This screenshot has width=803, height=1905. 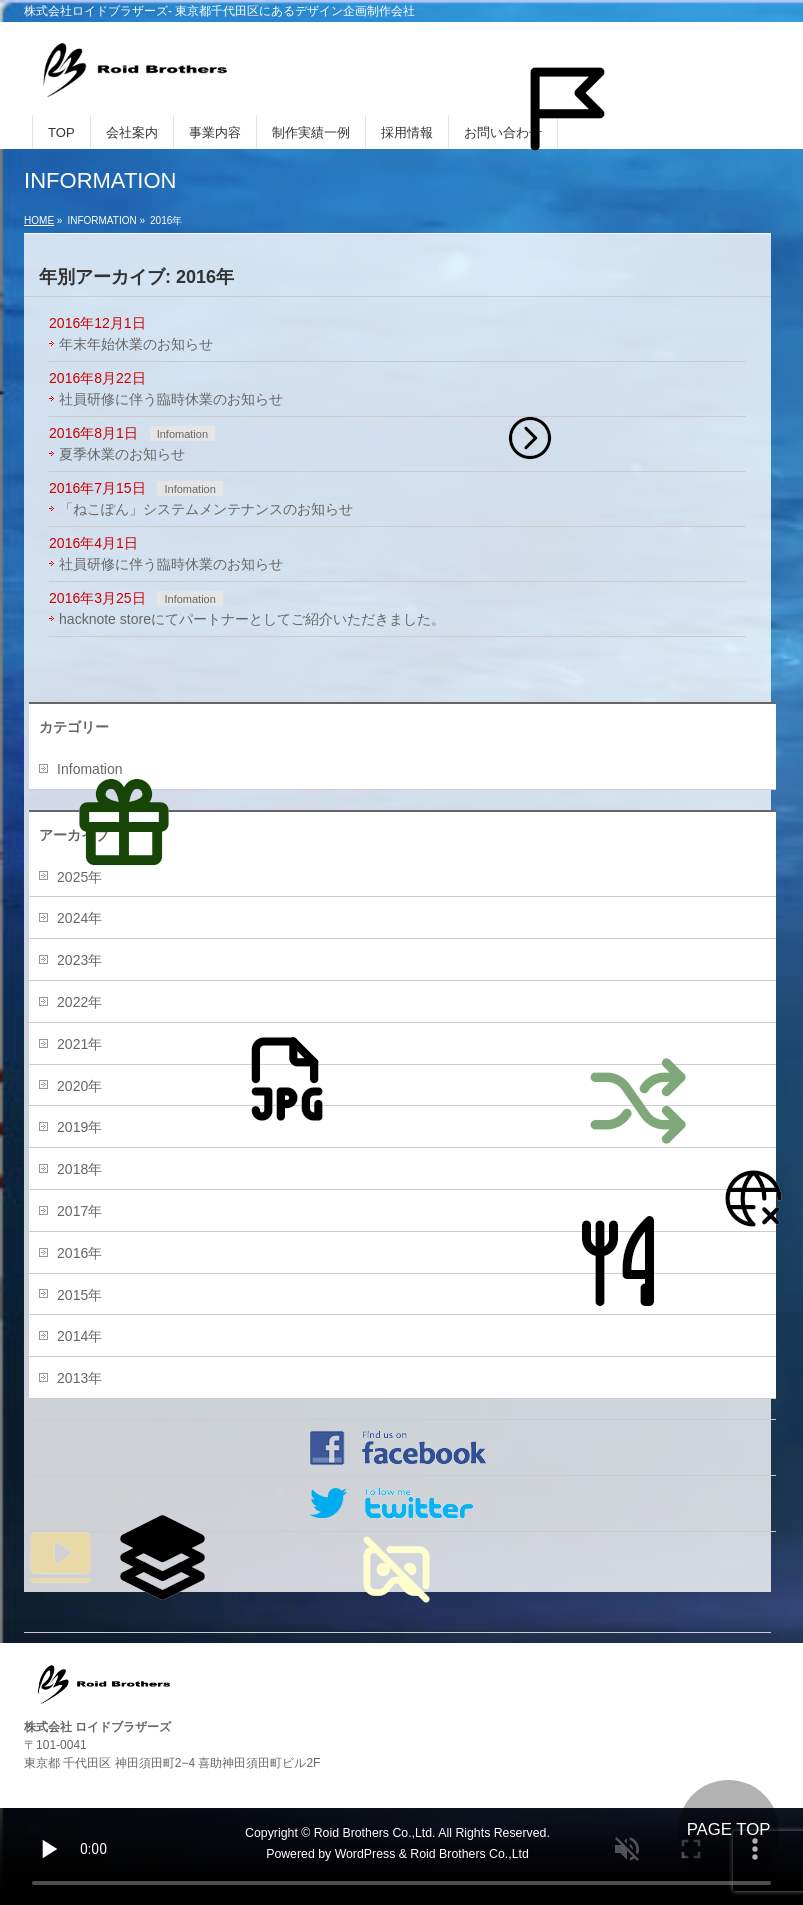 What do you see at coordinates (567, 104) in the screenshot?
I see `flag an item for review or attention` at bounding box center [567, 104].